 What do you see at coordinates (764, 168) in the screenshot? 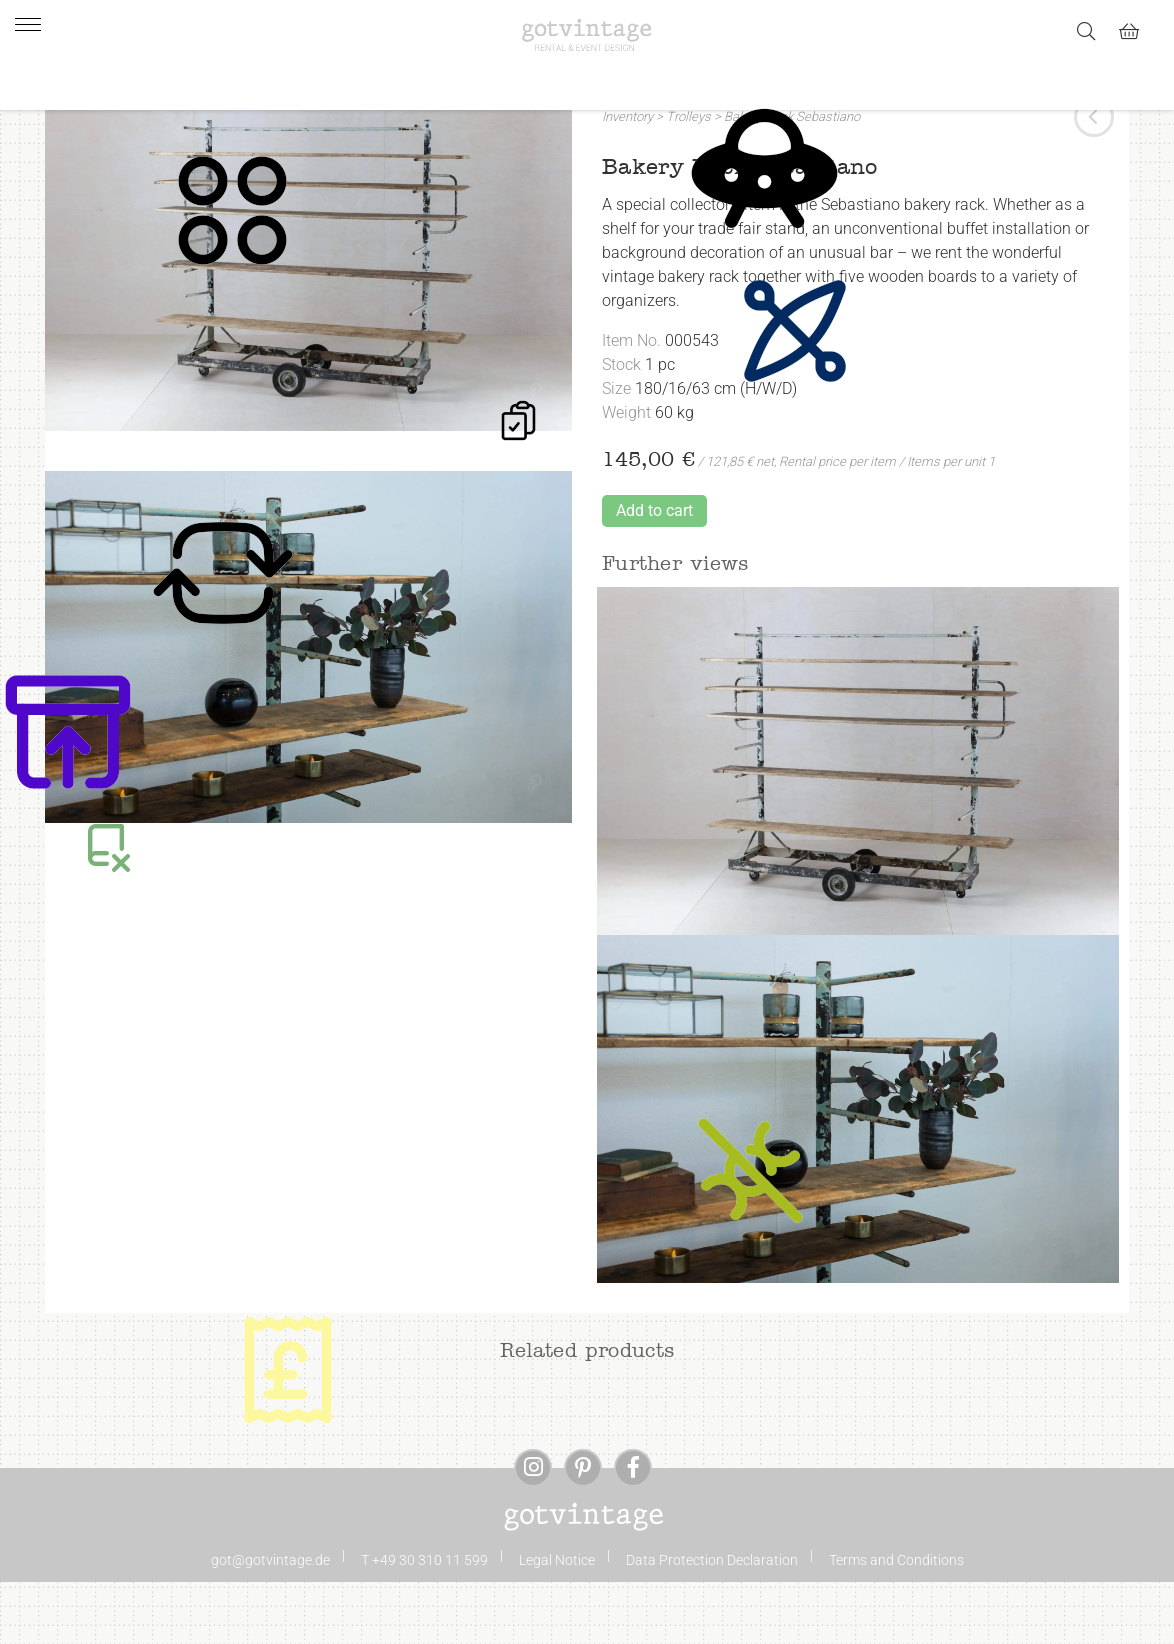
I see `access sci-fi or space-themed content` at bounding box center [764, 168].